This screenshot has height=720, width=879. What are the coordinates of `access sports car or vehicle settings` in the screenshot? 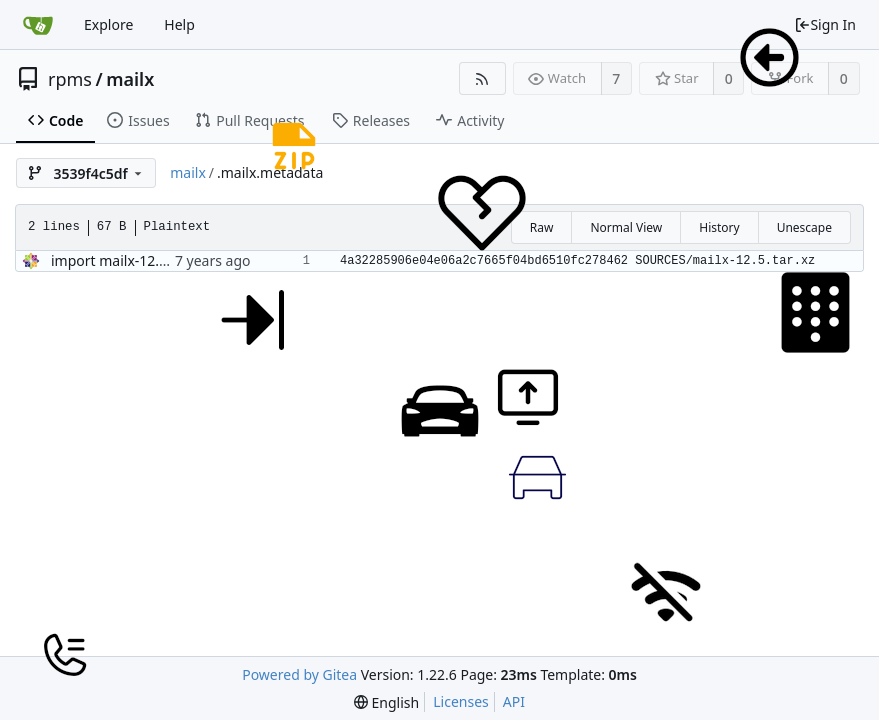 It's located at (440, 411).